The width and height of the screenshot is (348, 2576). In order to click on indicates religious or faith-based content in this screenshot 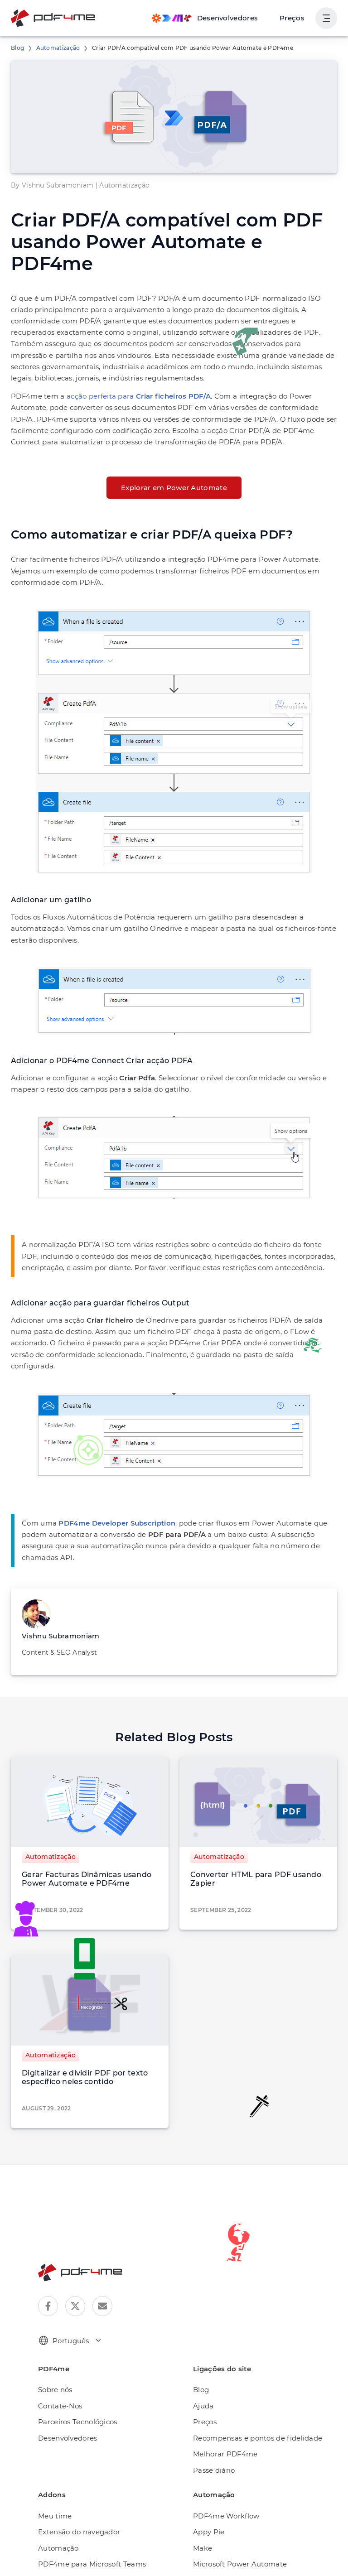, I will do `click(260, 2106)`.